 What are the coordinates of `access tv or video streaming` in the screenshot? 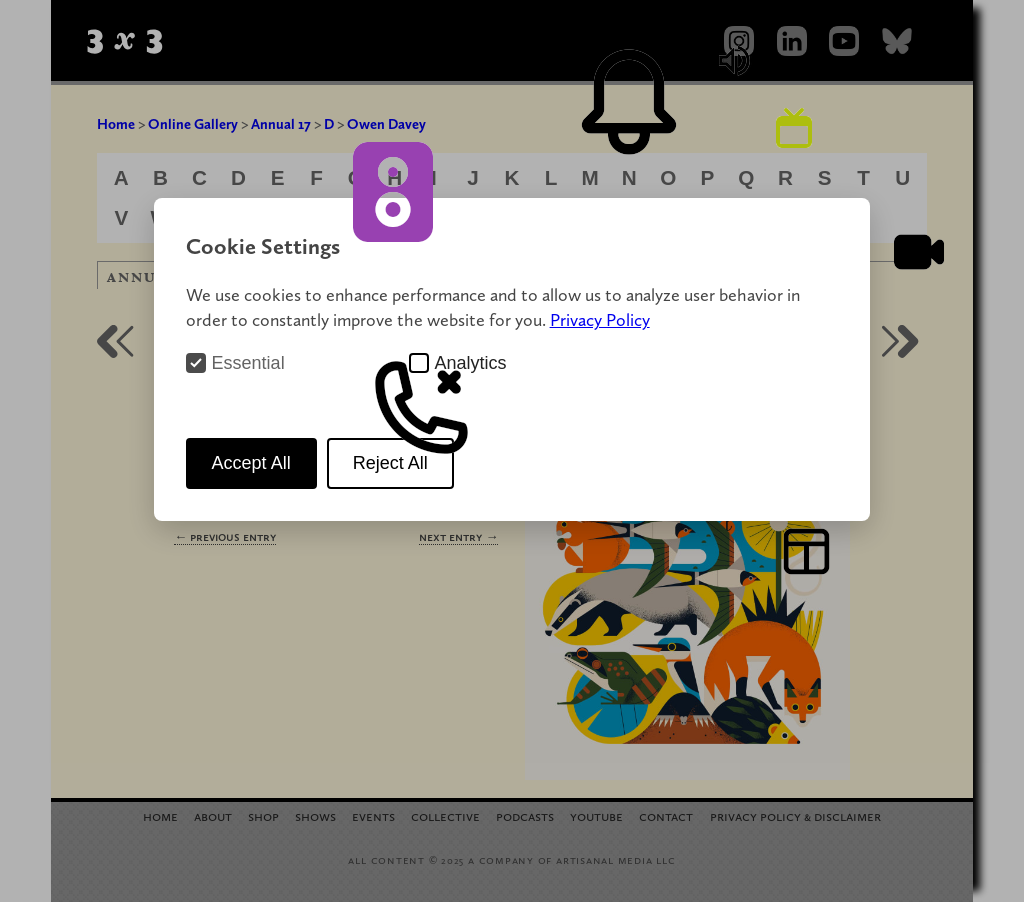 It's located at (794, 128).